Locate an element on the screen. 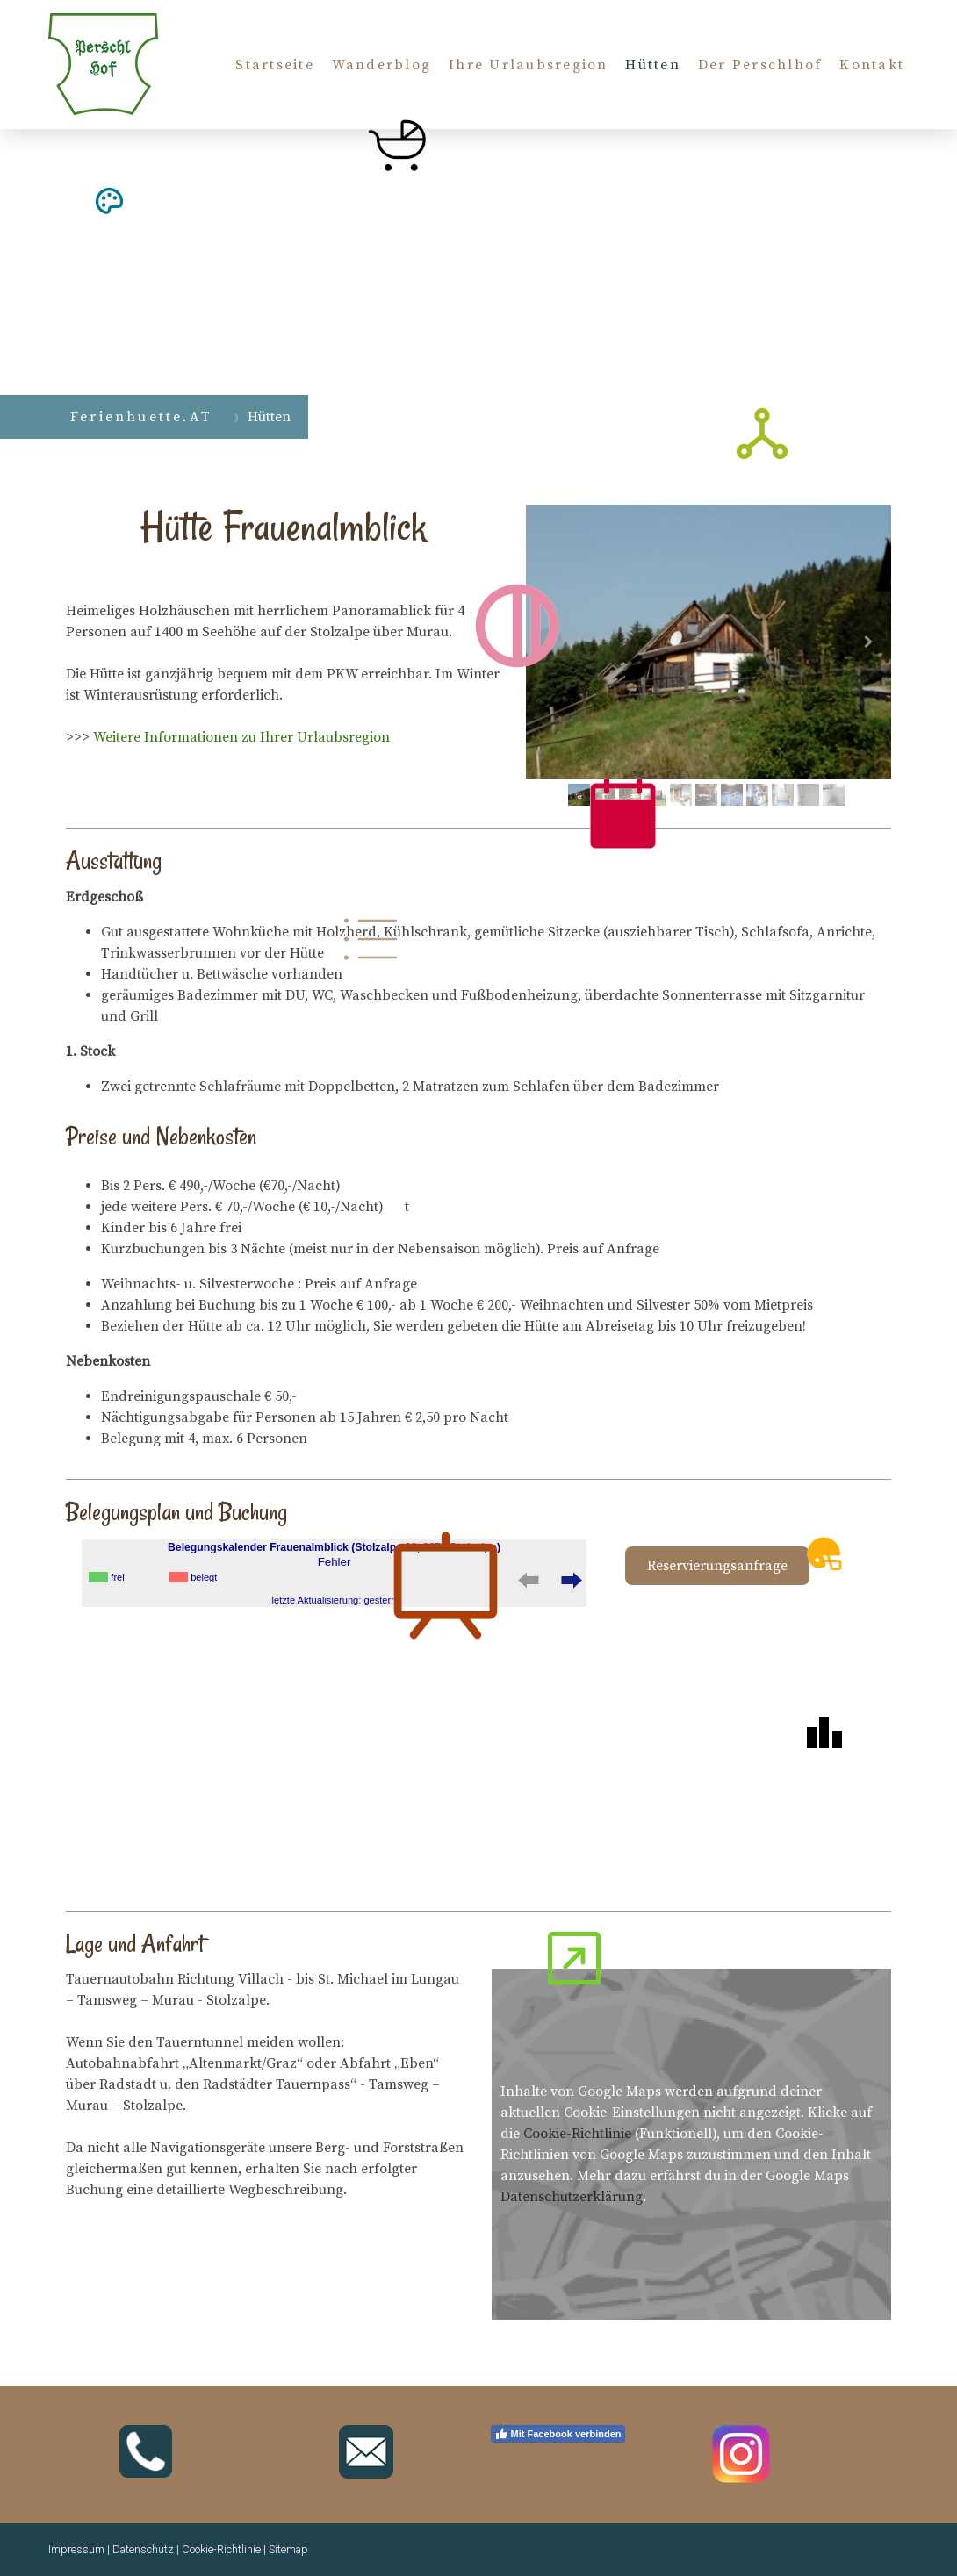  view organizational hierarchy or structure is located at coordinates (762, 434).